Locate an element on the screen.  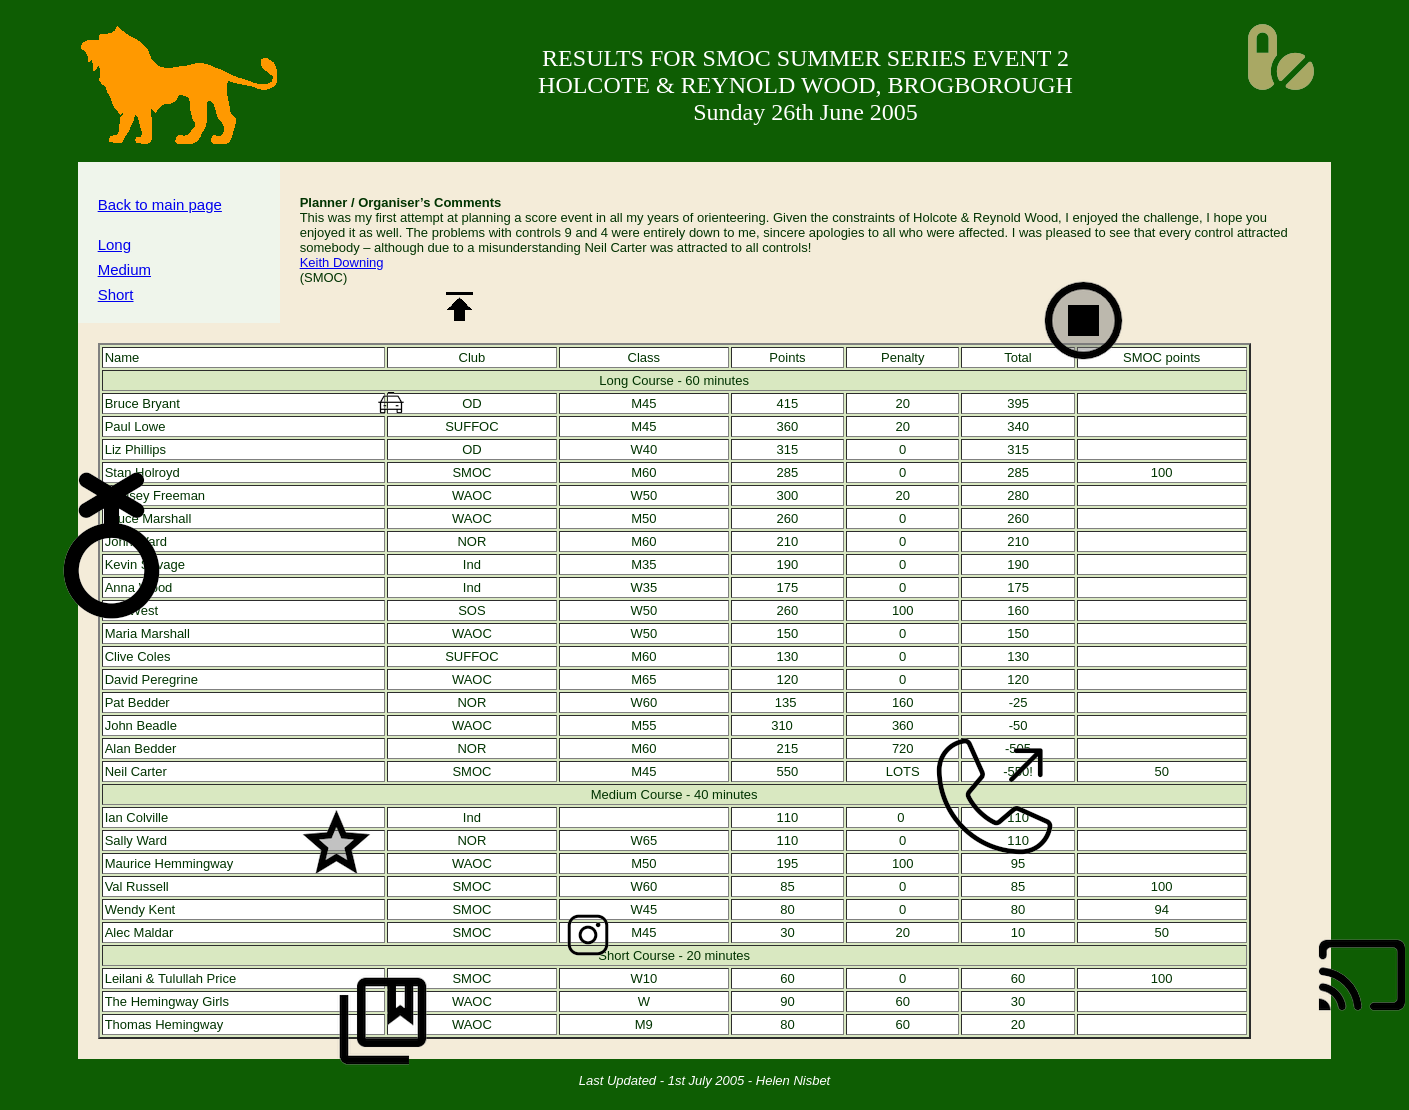
stop media playback is located at coordinates (1083, 320).